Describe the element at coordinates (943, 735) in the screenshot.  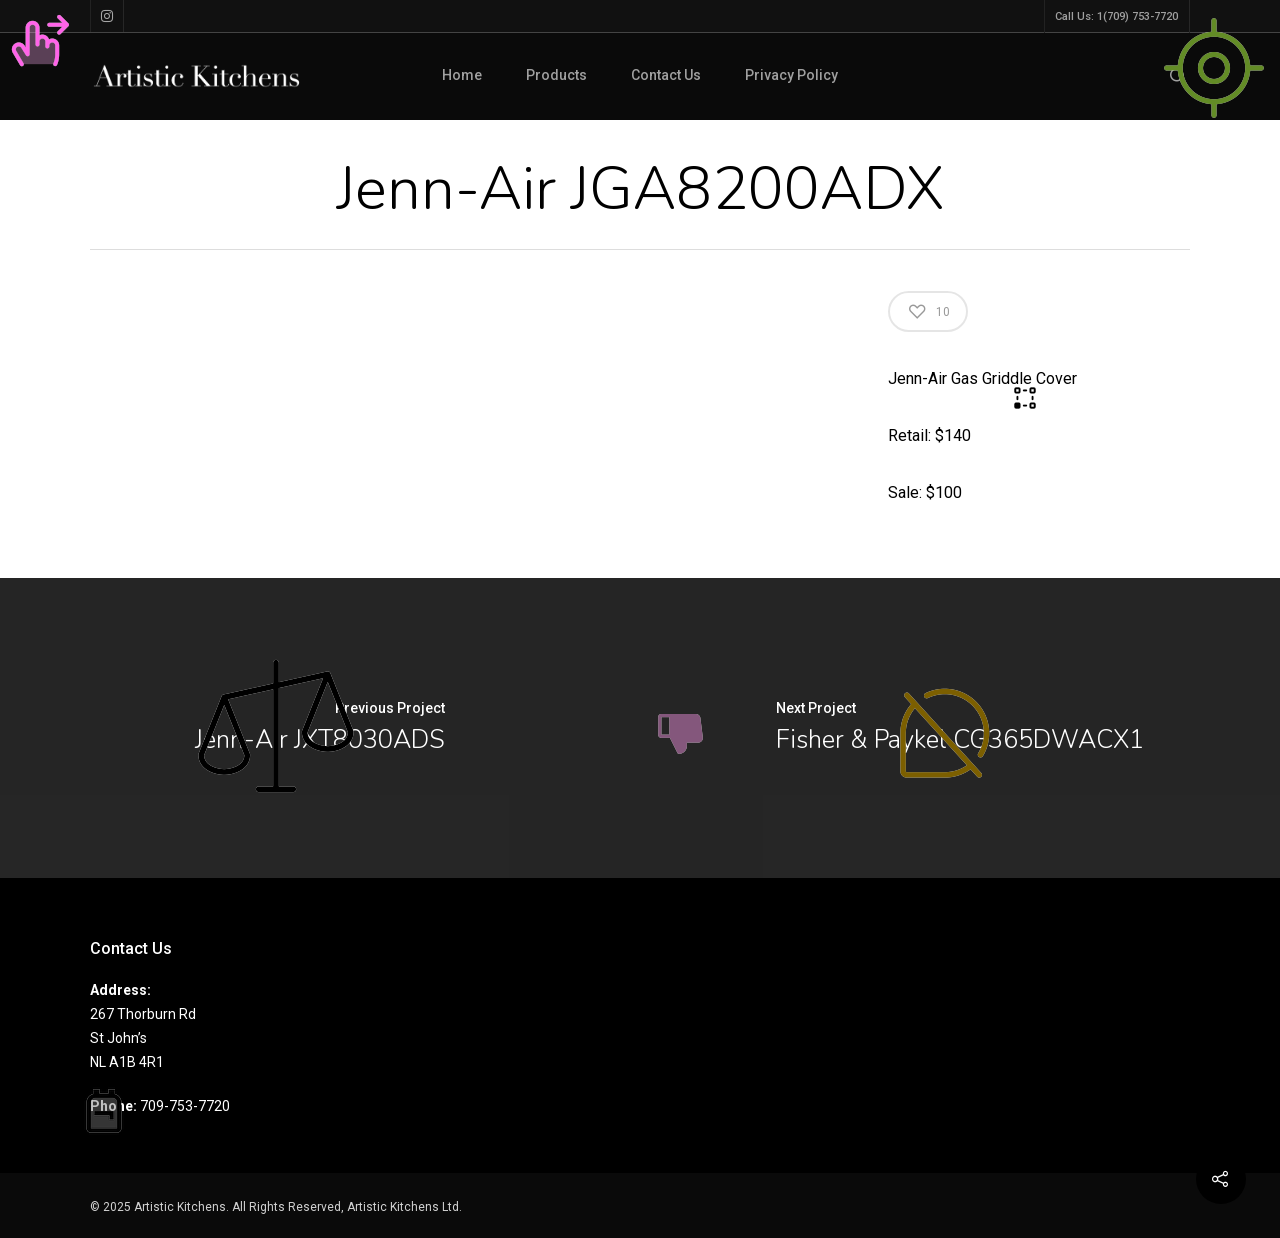
I see `mute or disable chat notifications` at that location.